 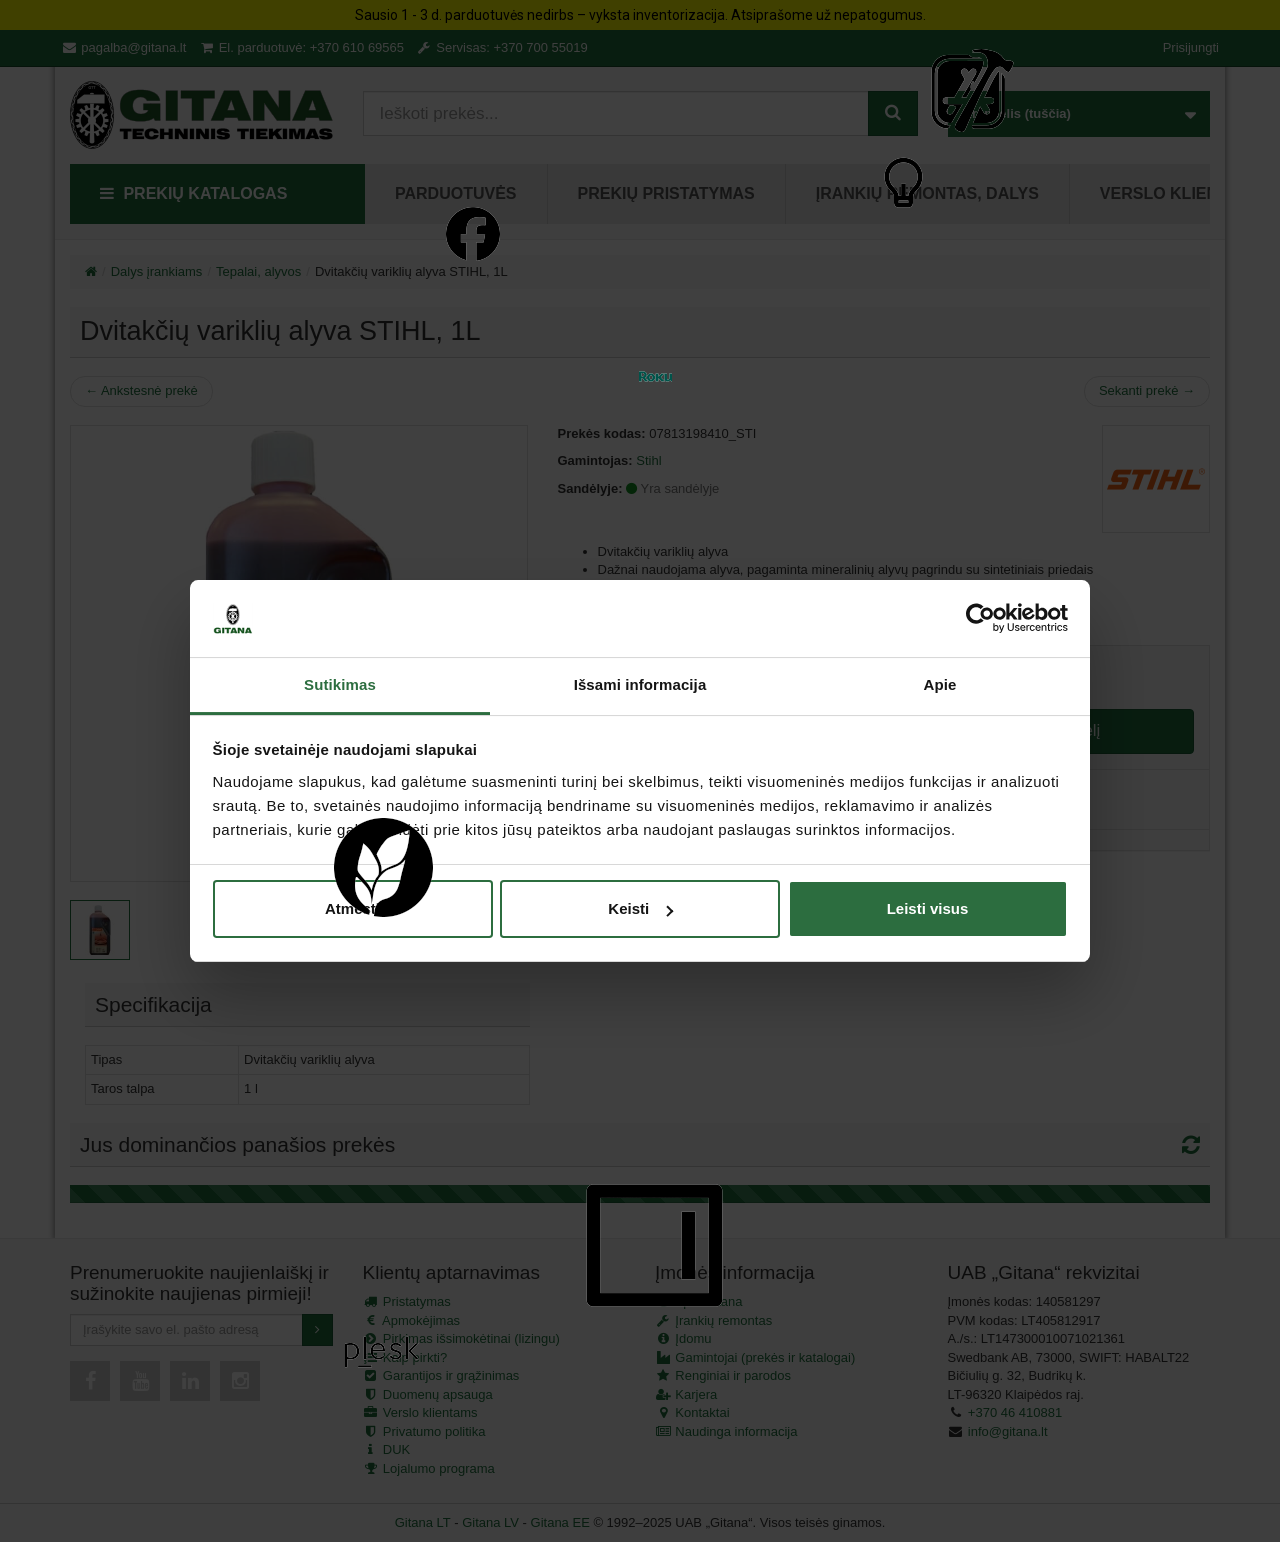 I want to click on open the Roku app, so click(x=655, y=376).